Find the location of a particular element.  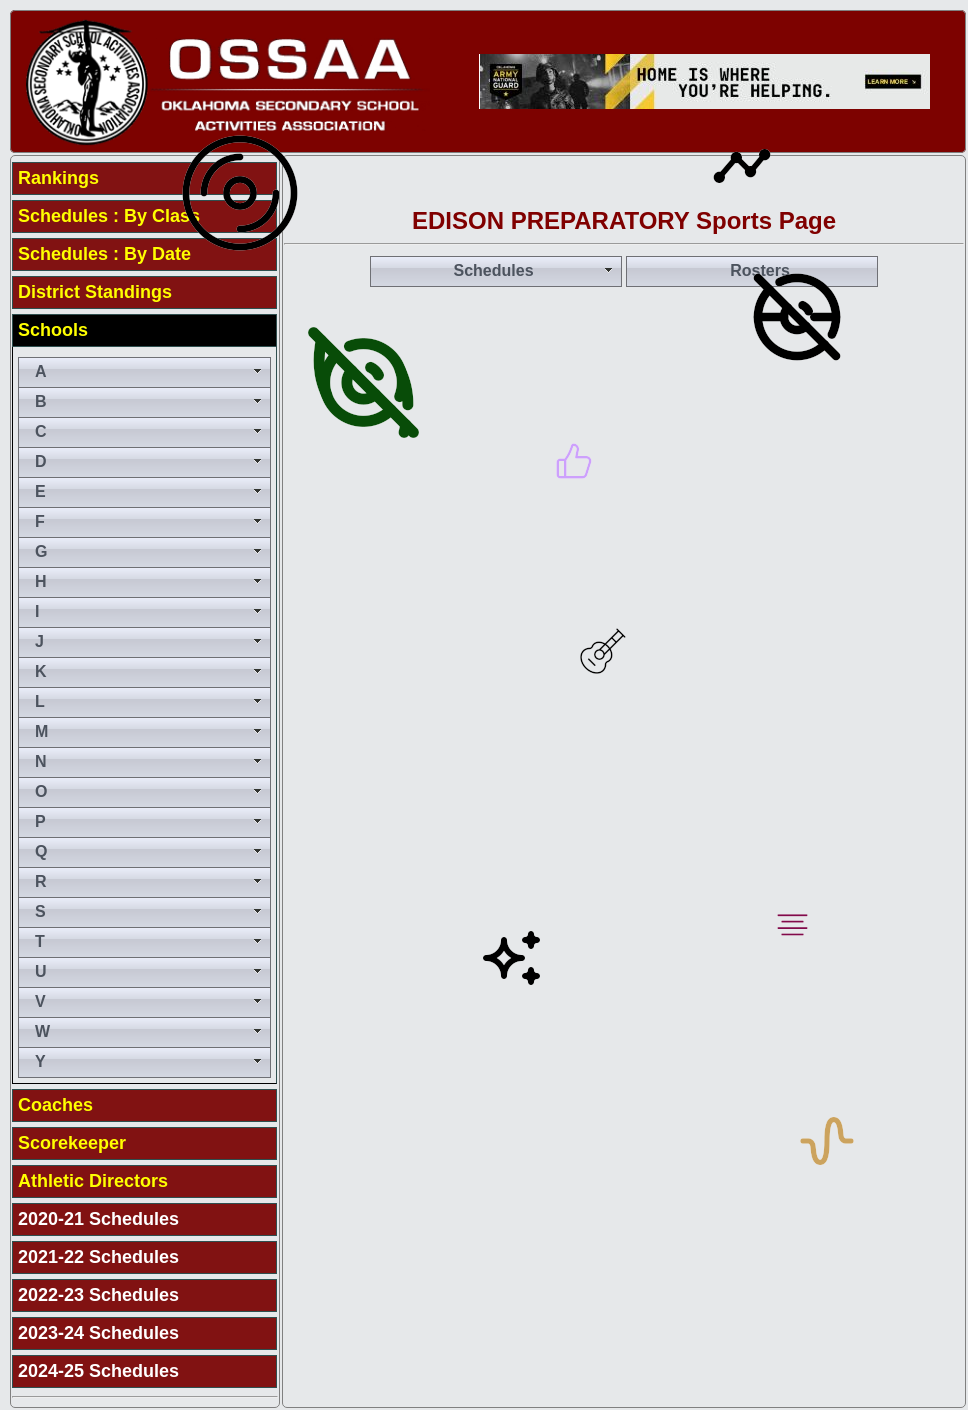

adjust audio or sound wave settings is located at coordinates (827, 1141).